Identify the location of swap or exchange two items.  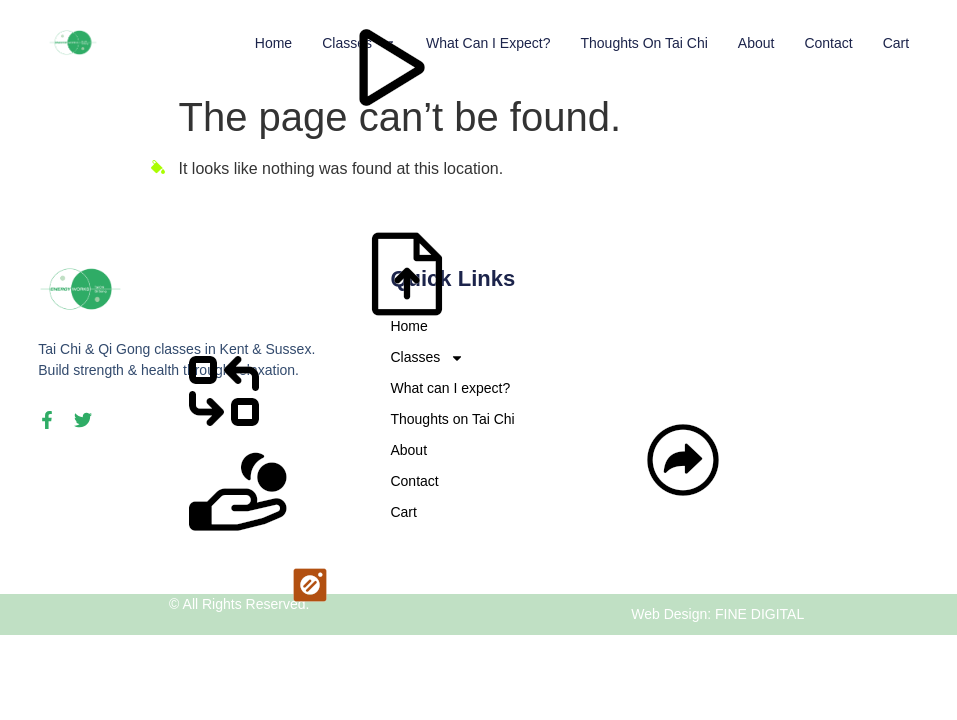
(224, 391).